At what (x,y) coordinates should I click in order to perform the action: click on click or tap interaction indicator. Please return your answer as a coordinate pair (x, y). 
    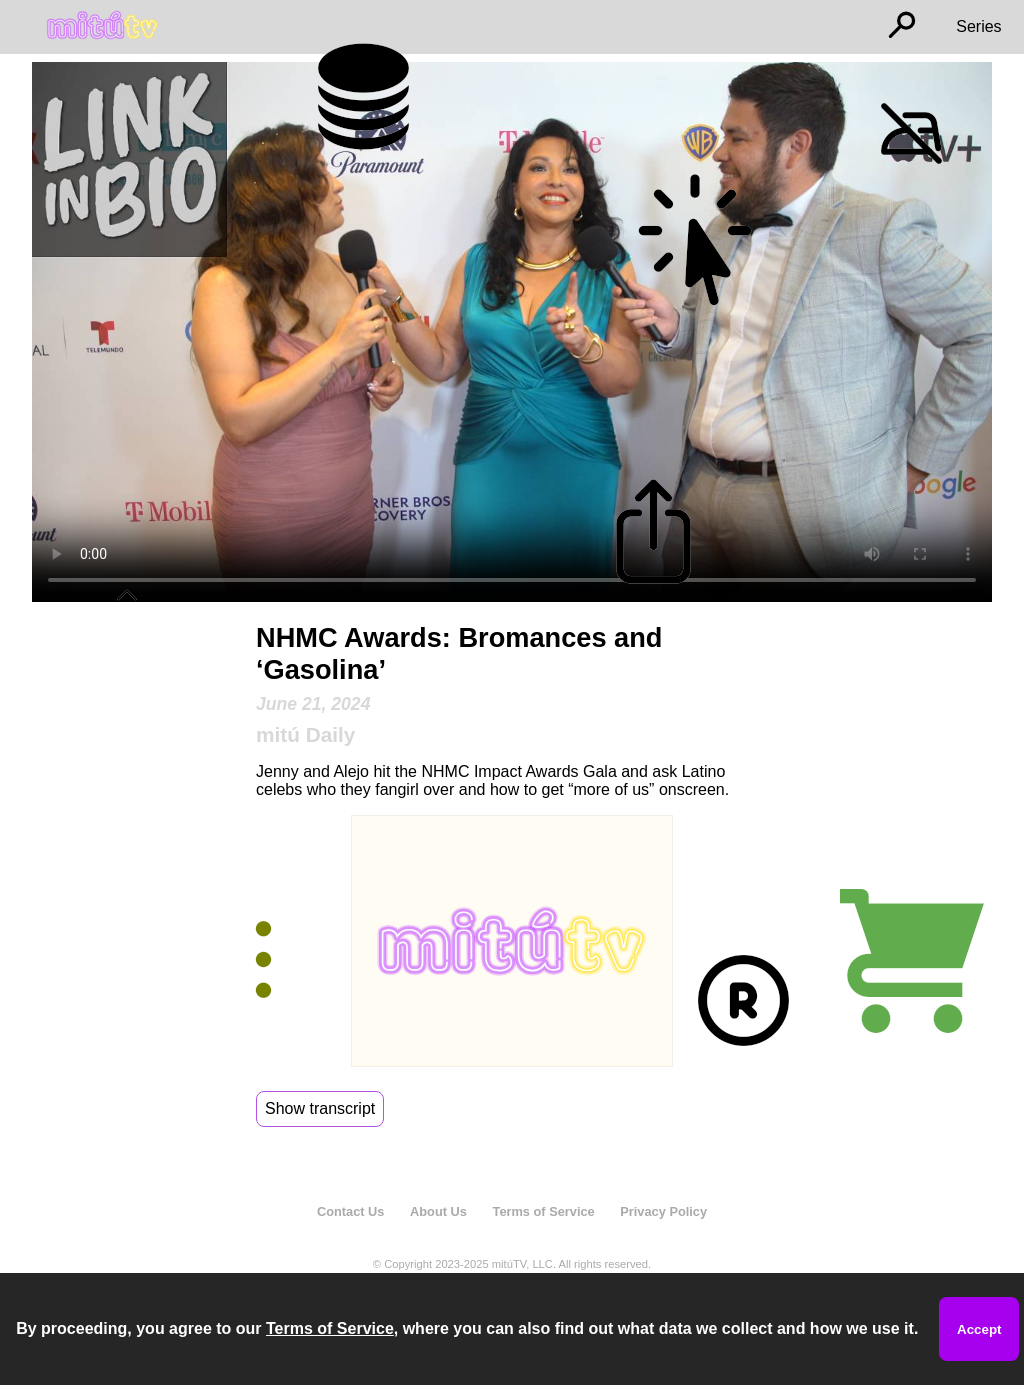
    Looking at the image, I should click on (695, 240).